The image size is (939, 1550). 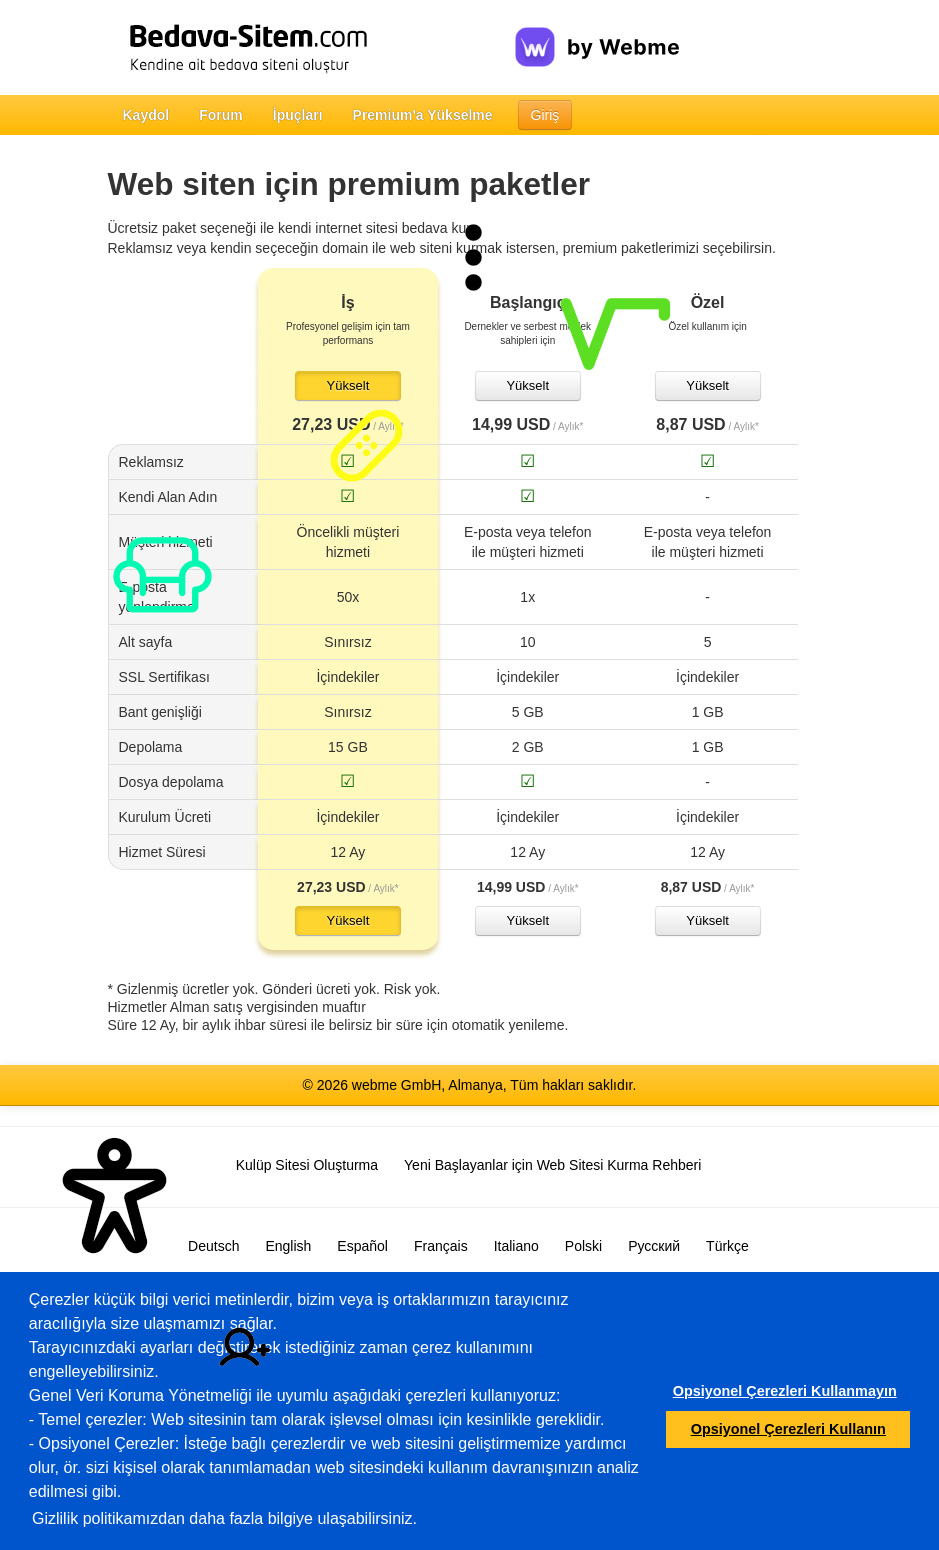 What do you see at coordinates (473, 257) in the screenshot?
I see `open more options menu` at bounding box center [473, 257].